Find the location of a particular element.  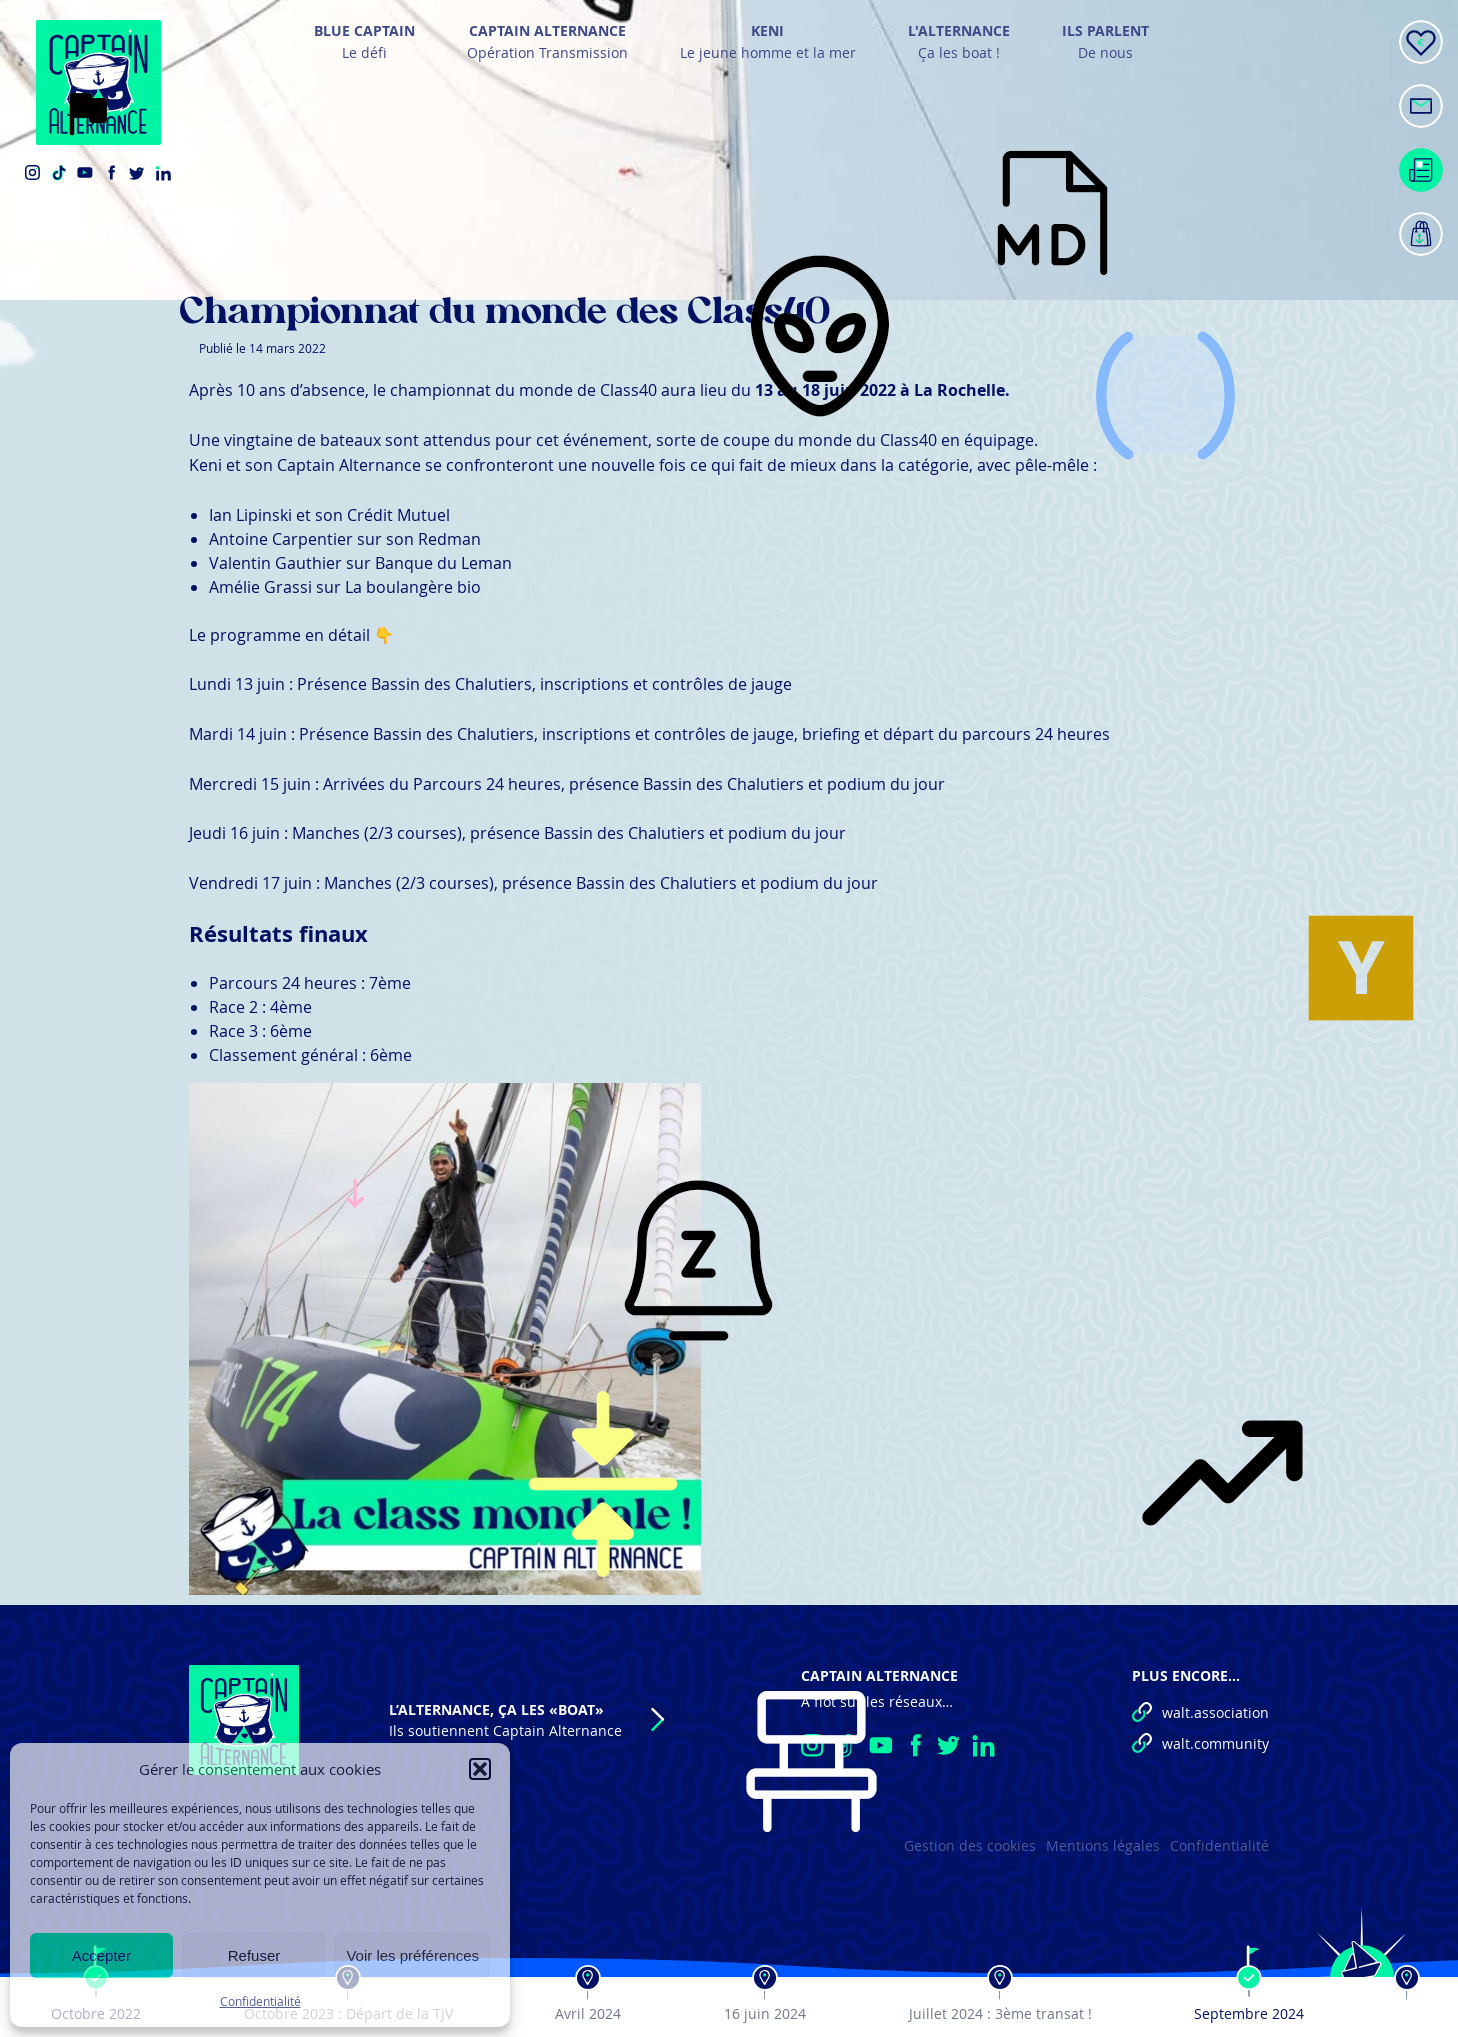

open Hacker News is located at coordinates (1361, 968).